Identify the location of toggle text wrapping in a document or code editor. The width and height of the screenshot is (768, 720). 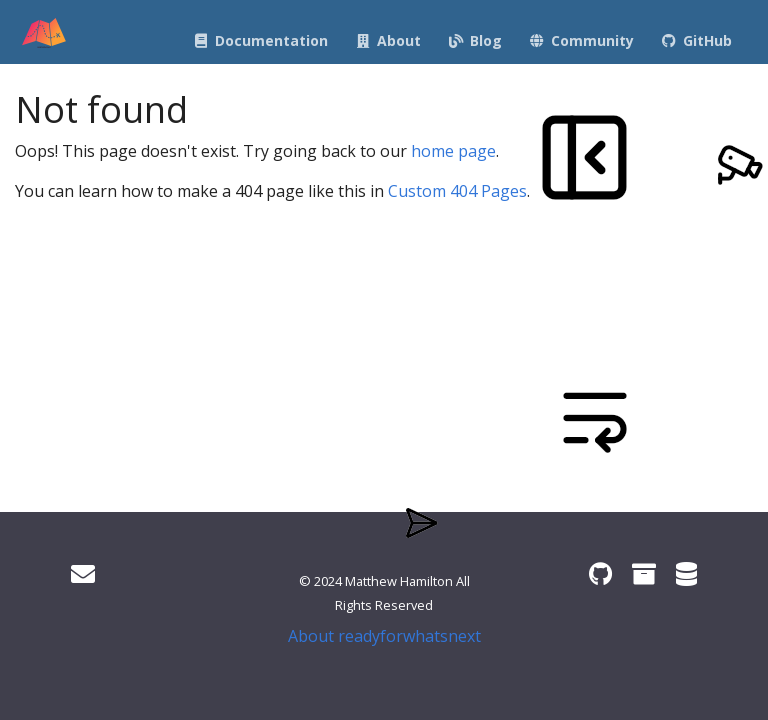
(595, 418).